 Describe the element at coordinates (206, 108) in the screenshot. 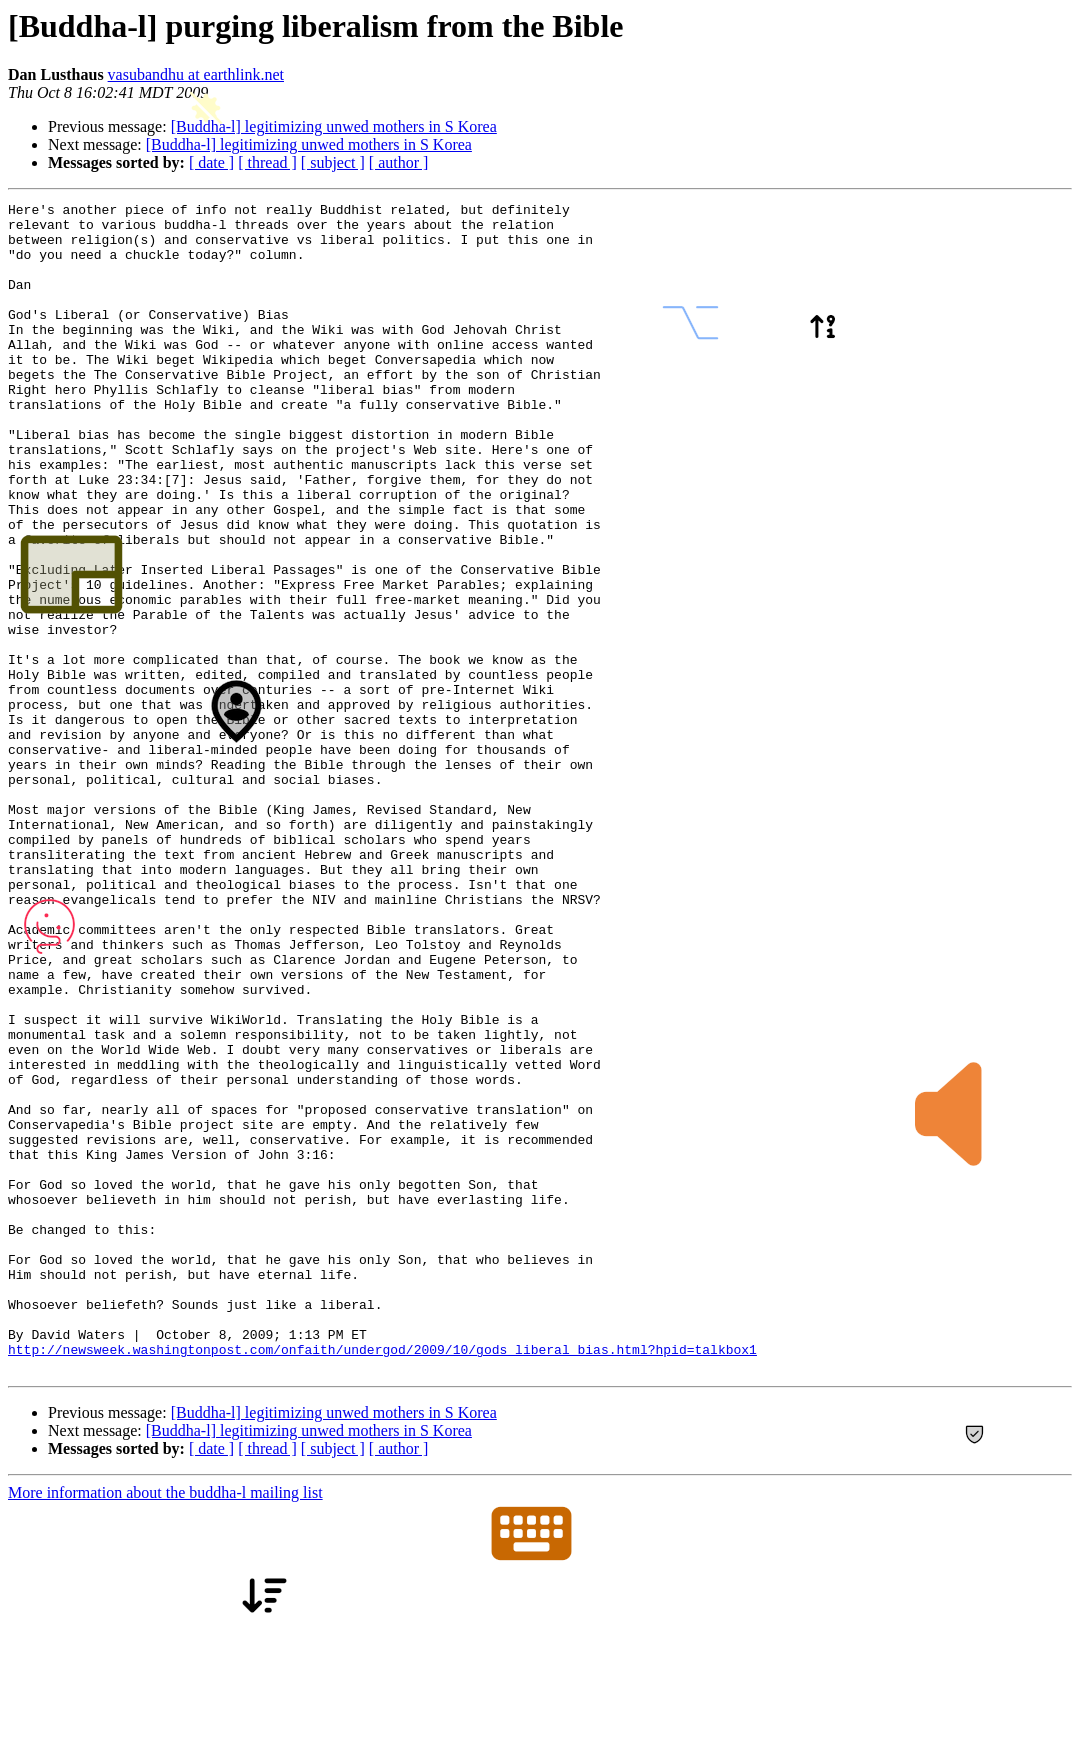

I see `indicates virus-free or no threats detected` at that location.